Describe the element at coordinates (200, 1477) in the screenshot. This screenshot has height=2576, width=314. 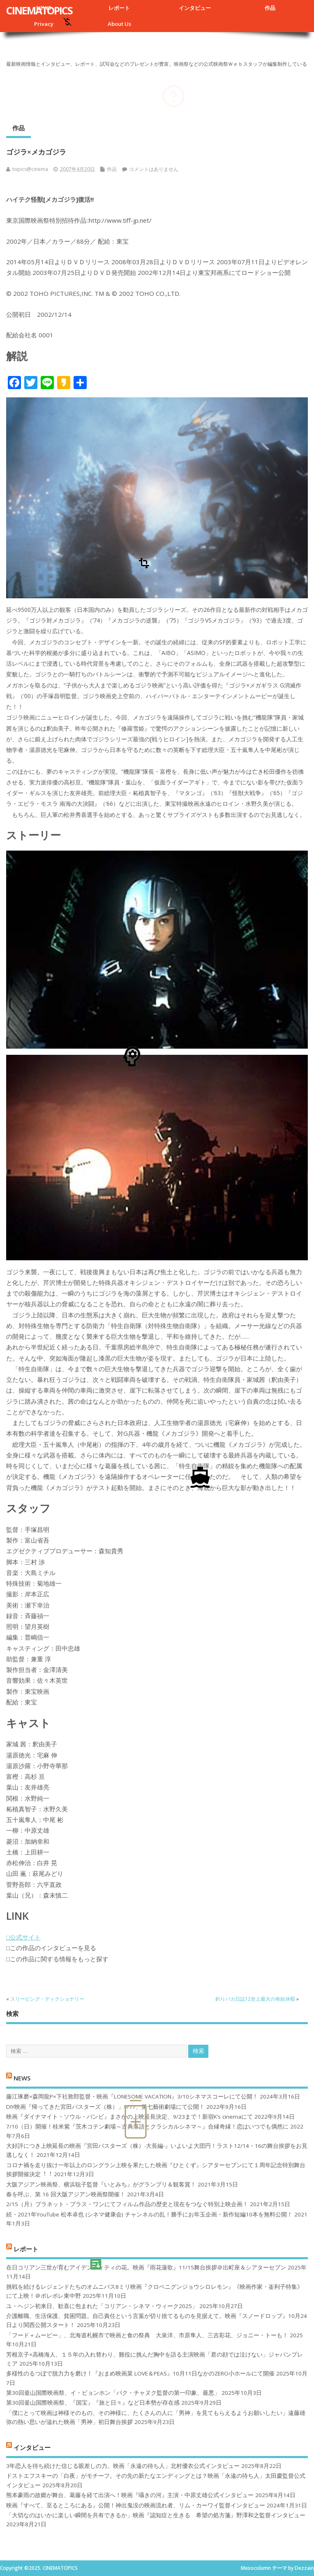
I see `get directions by ferry or boat` at that location.